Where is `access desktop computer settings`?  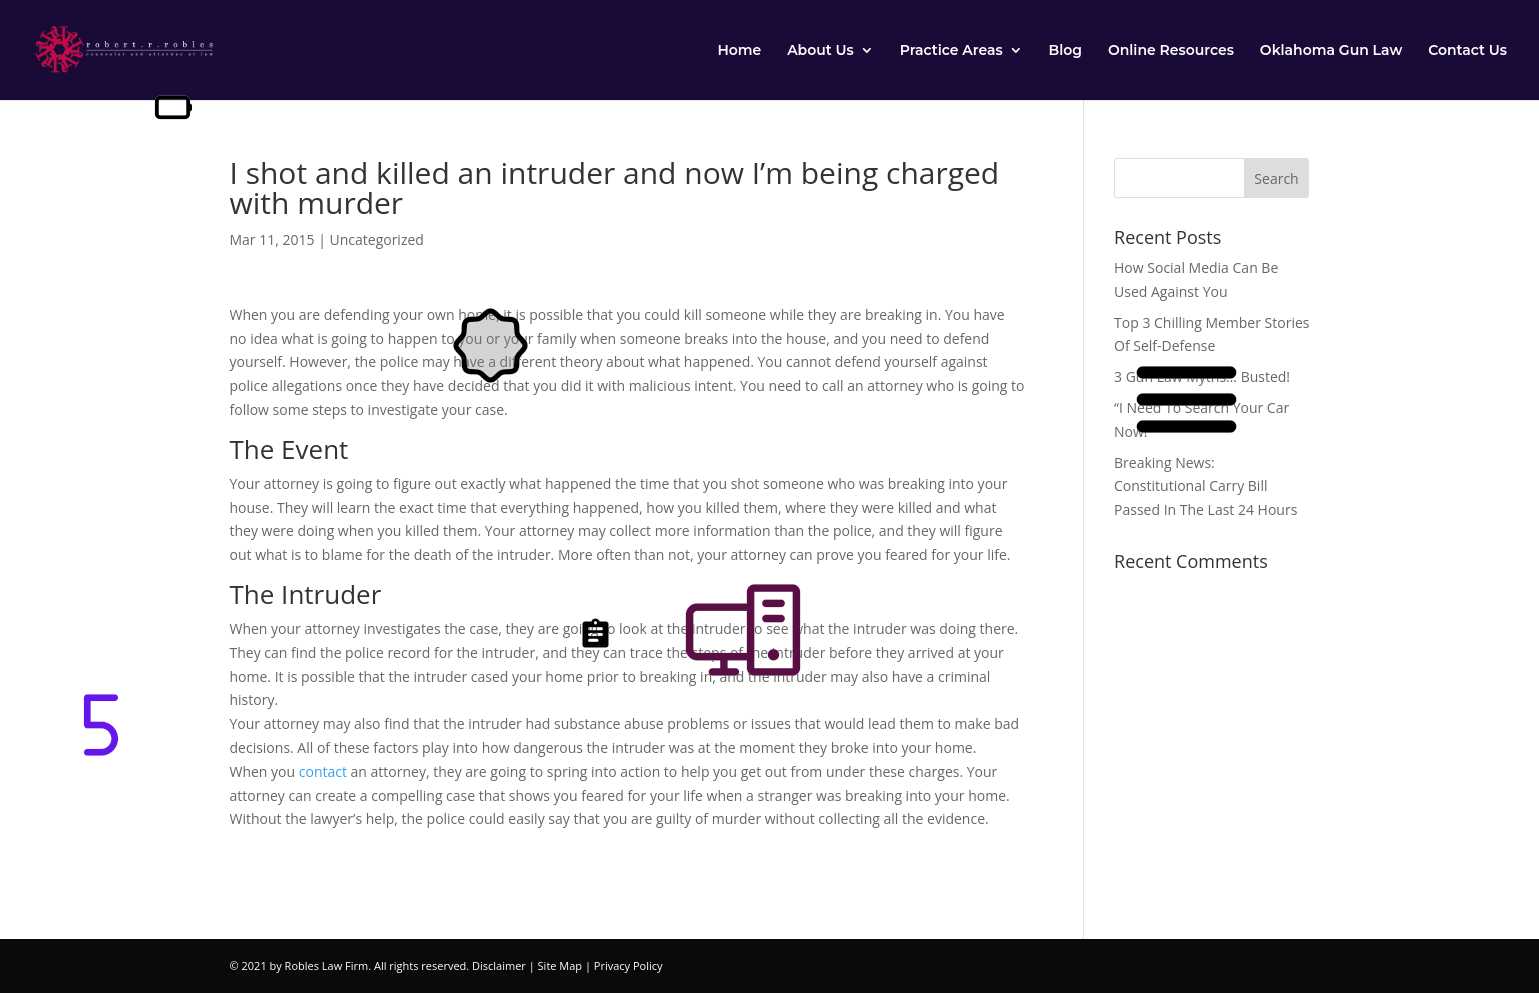 access desktop computer settings is located at coordinates (743, 630).